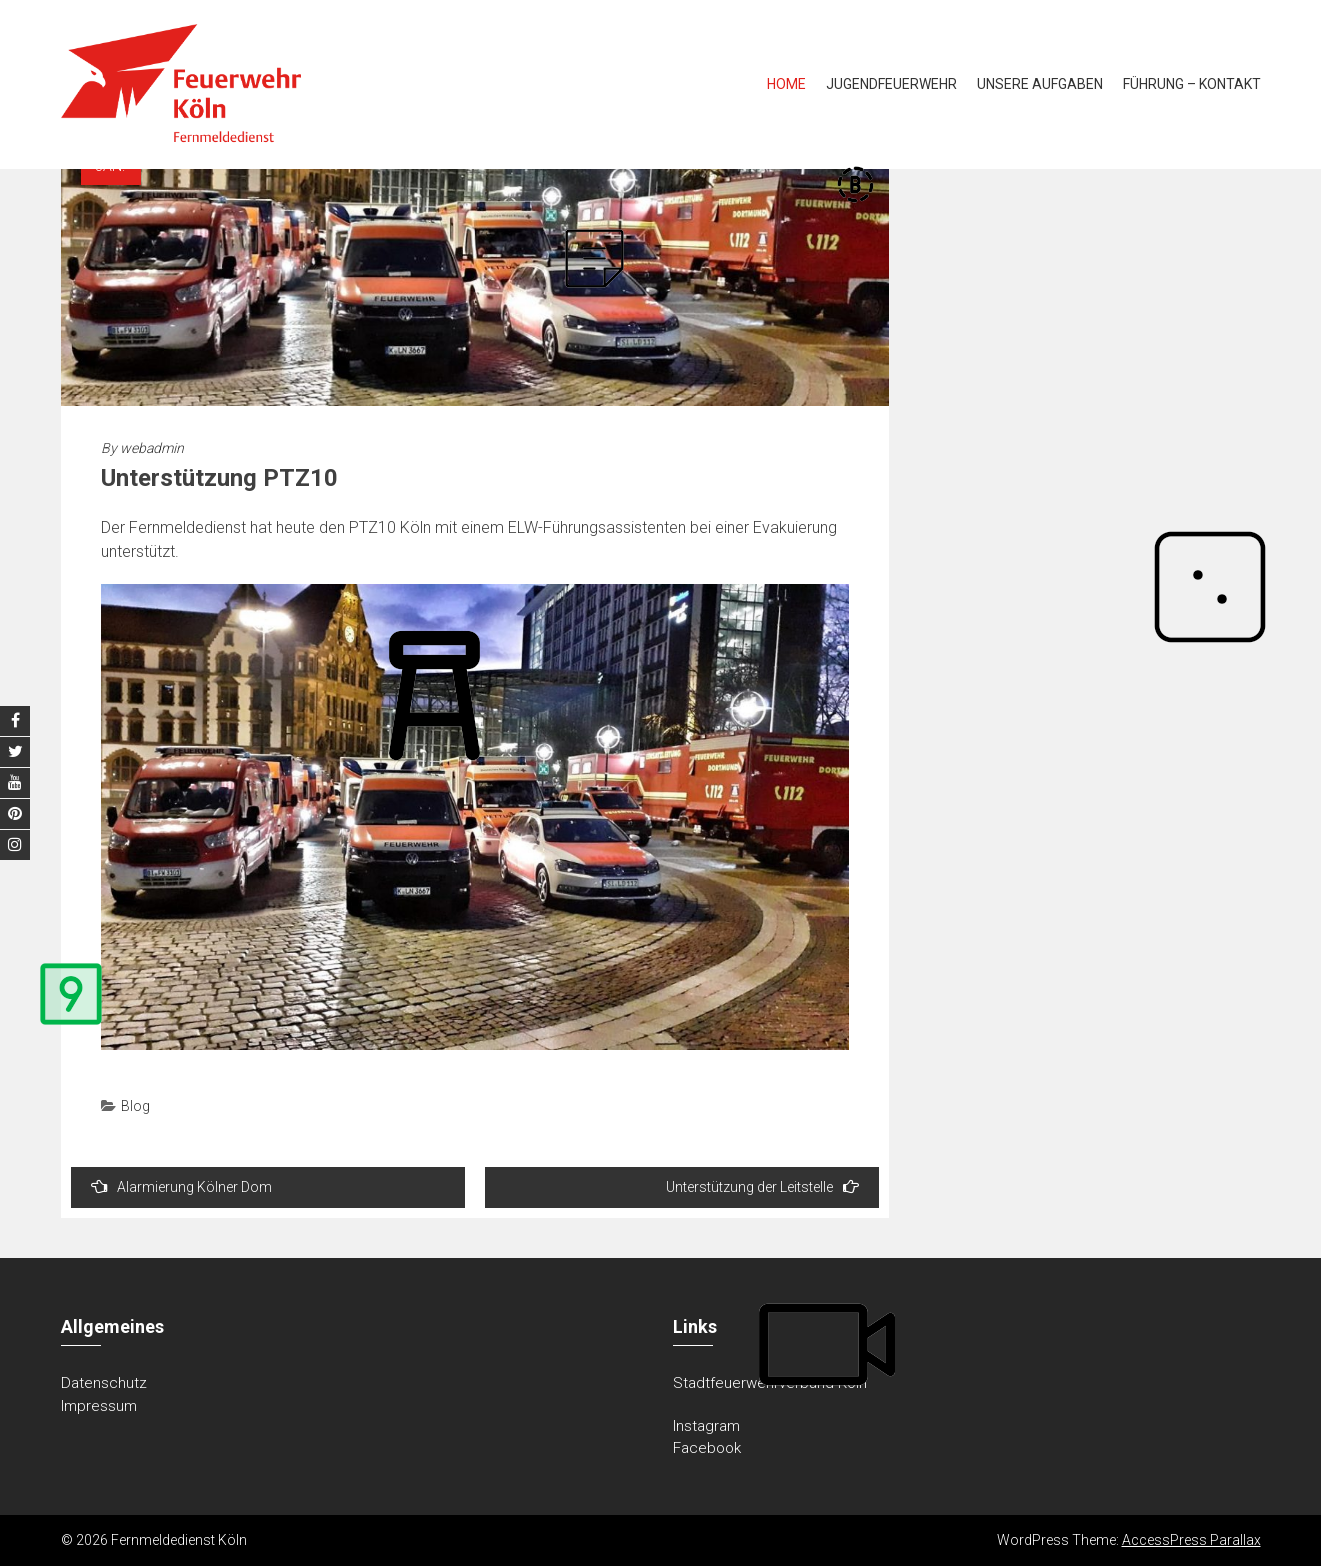 This screenshot has height=1566, width=1321. Describe the element at coordinates (594, 258) in the screenshot. I see `create a new note` at that location.